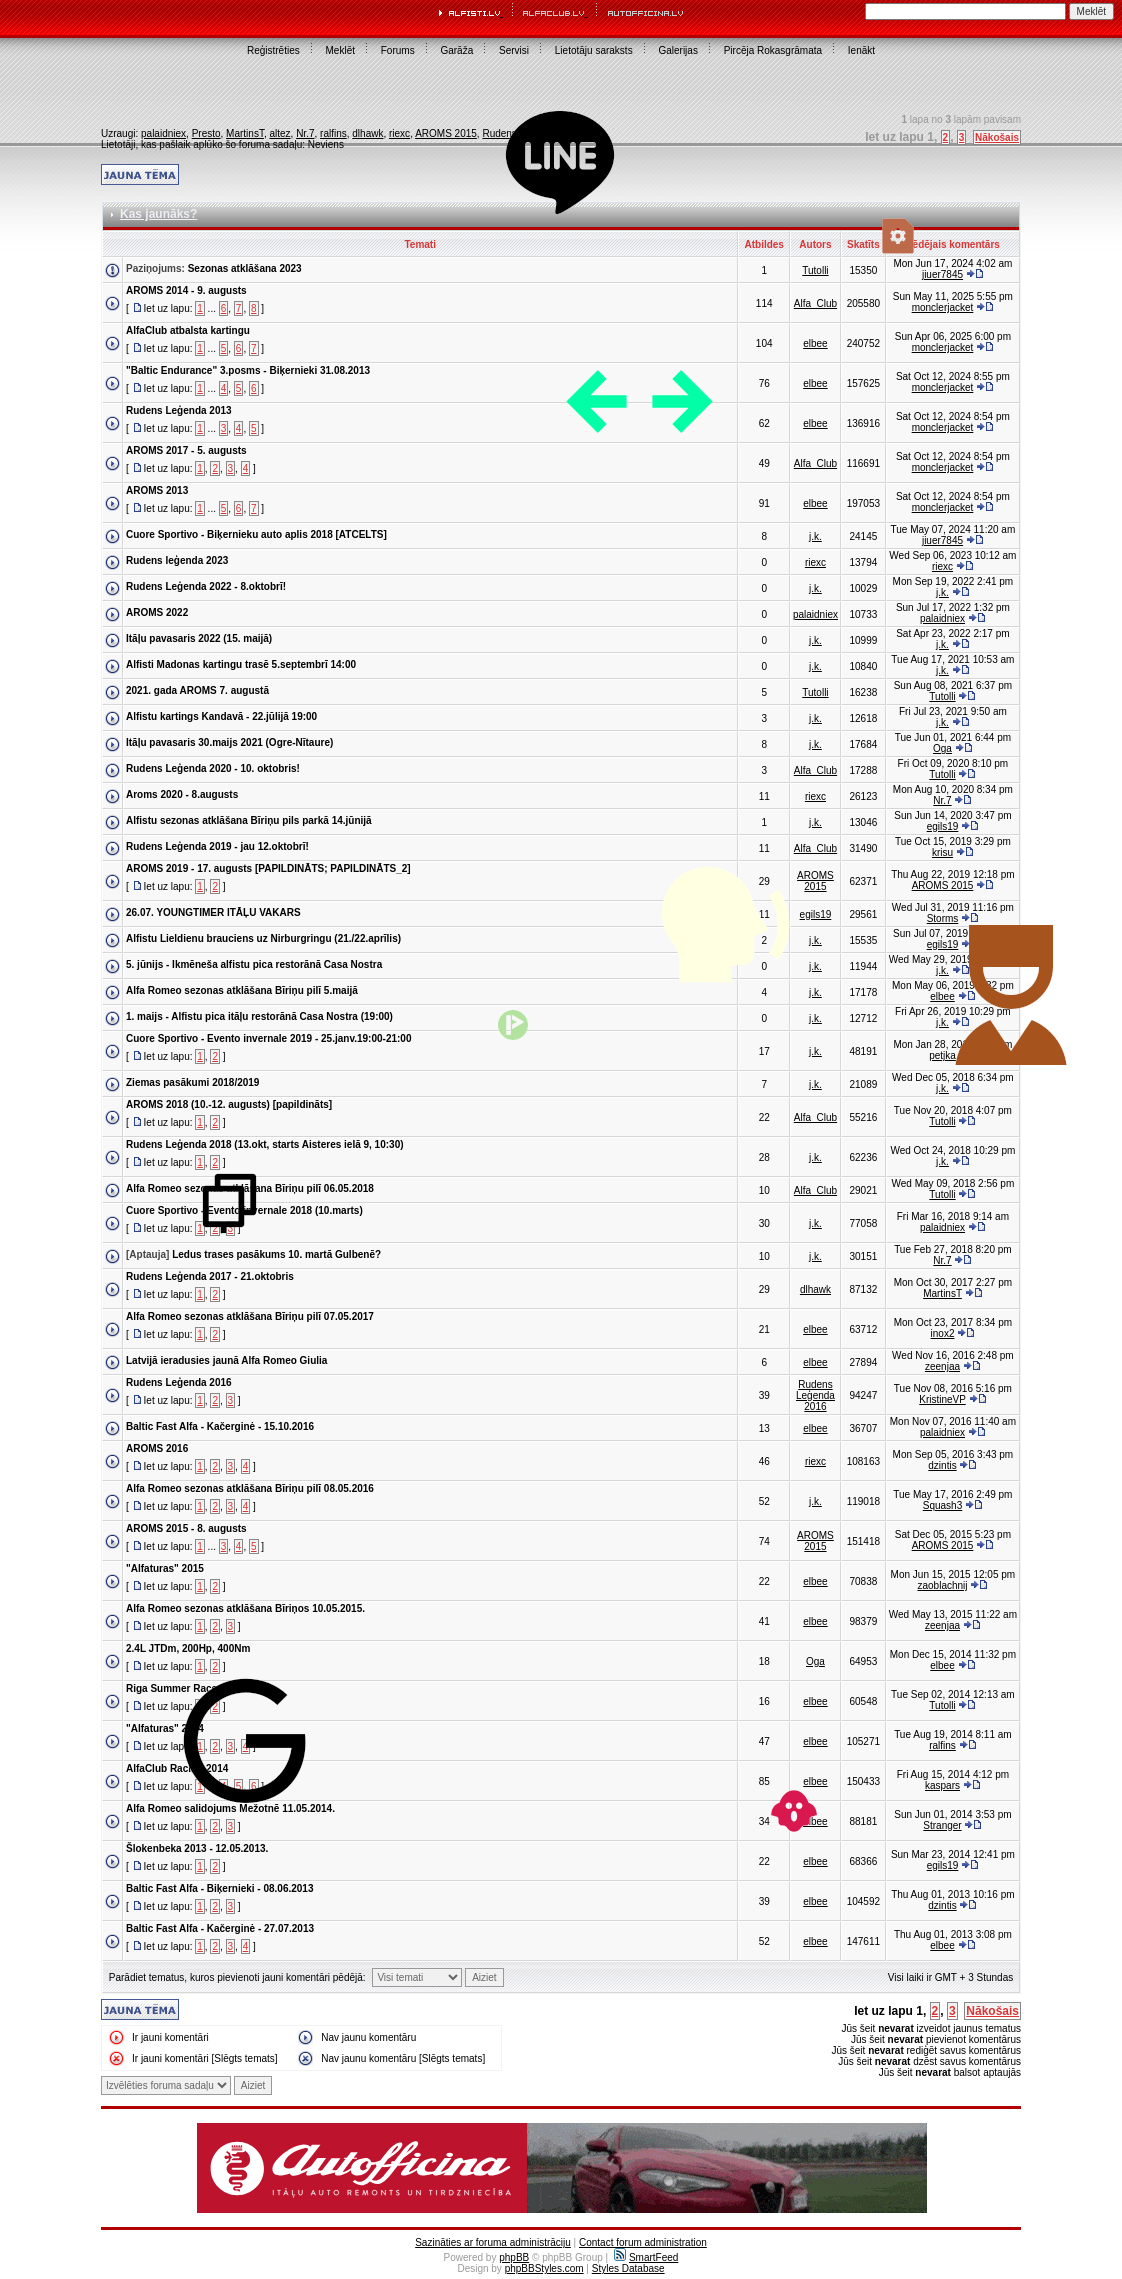  Describe the element at coordinates (898, 236) in the screenshot. I see `access file settings or preferences` at that location.